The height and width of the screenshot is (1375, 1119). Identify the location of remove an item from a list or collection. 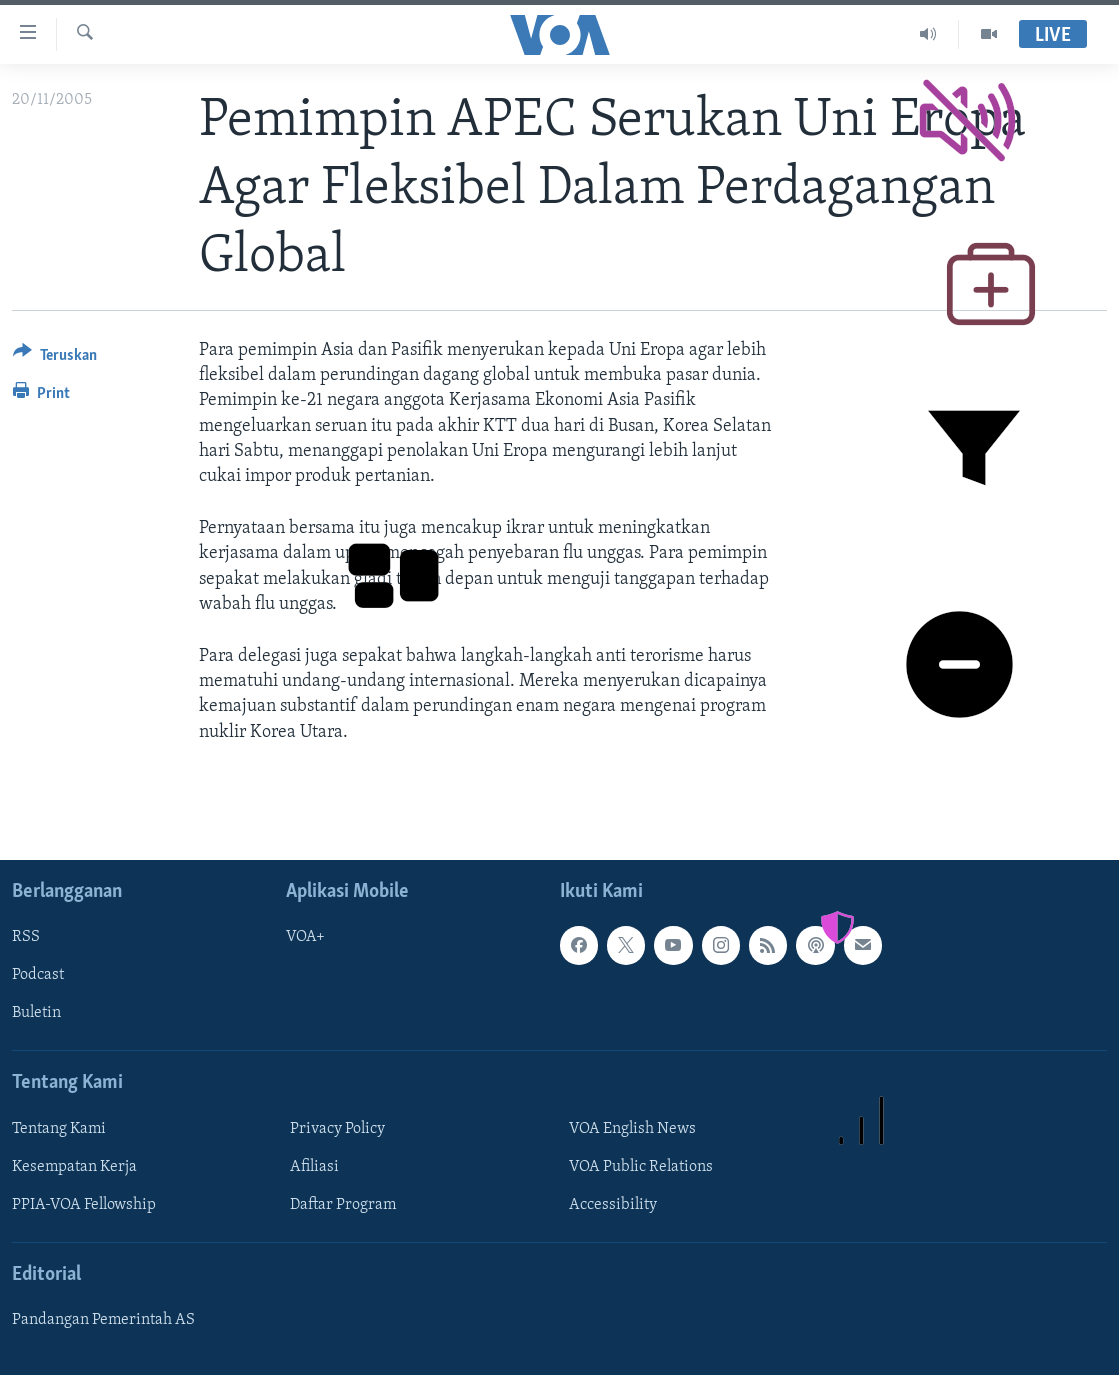
(959, 664).